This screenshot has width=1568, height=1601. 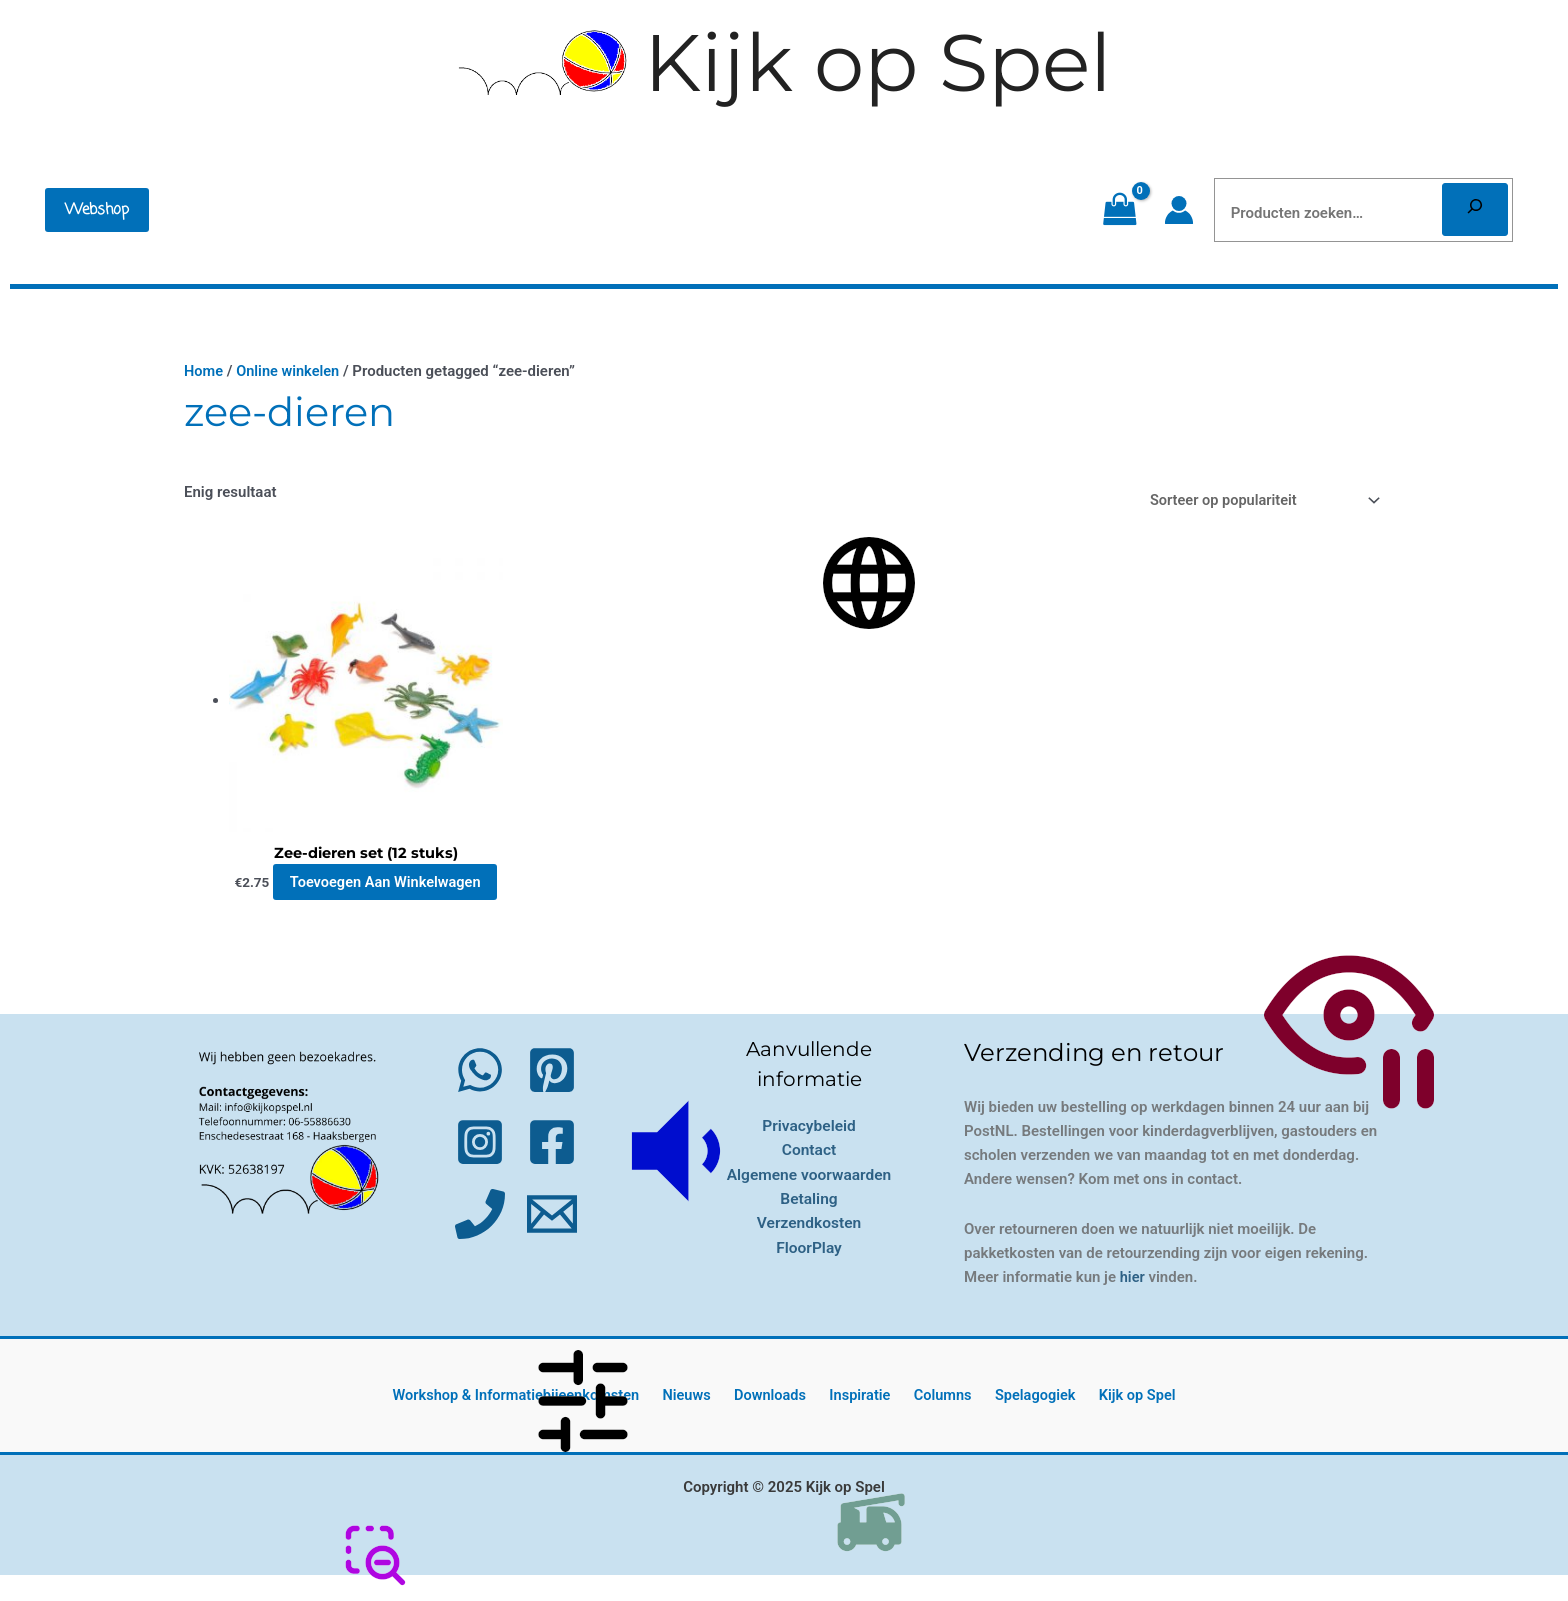 What do you see at coordinates (583, 1401) in the screenshot?
I see `adjust settings or preferences` at bounding box center [583, 1401].